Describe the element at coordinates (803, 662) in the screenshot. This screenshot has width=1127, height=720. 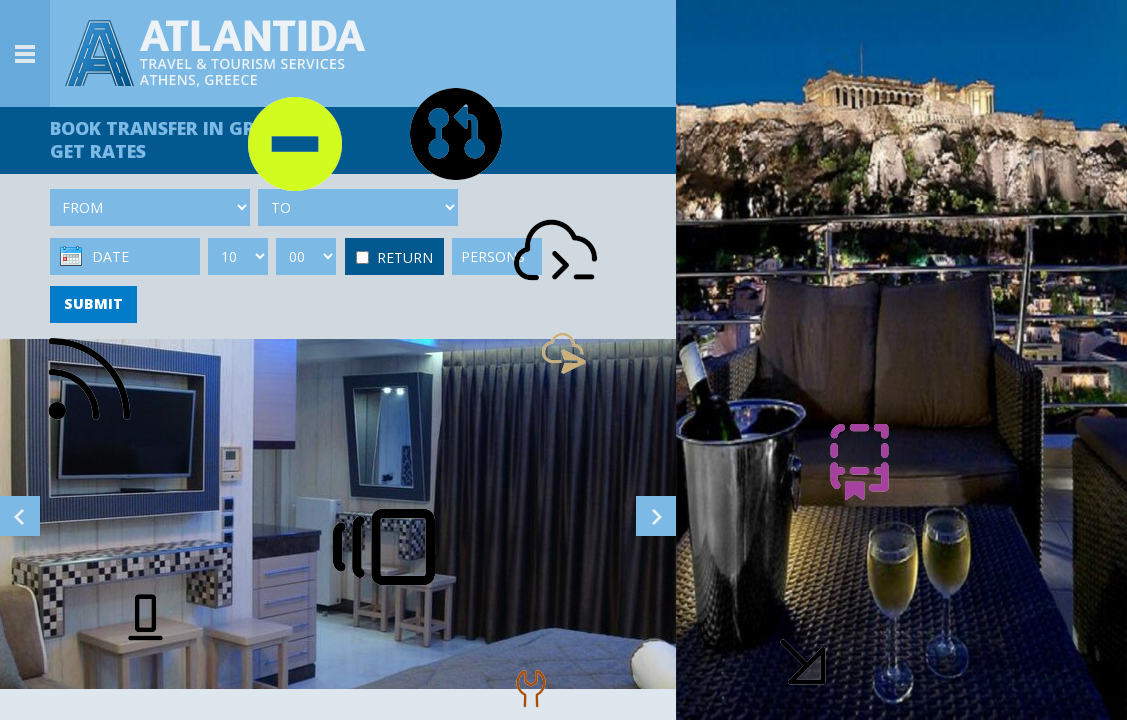
I see `navigate to the next item diagonally` at that location.